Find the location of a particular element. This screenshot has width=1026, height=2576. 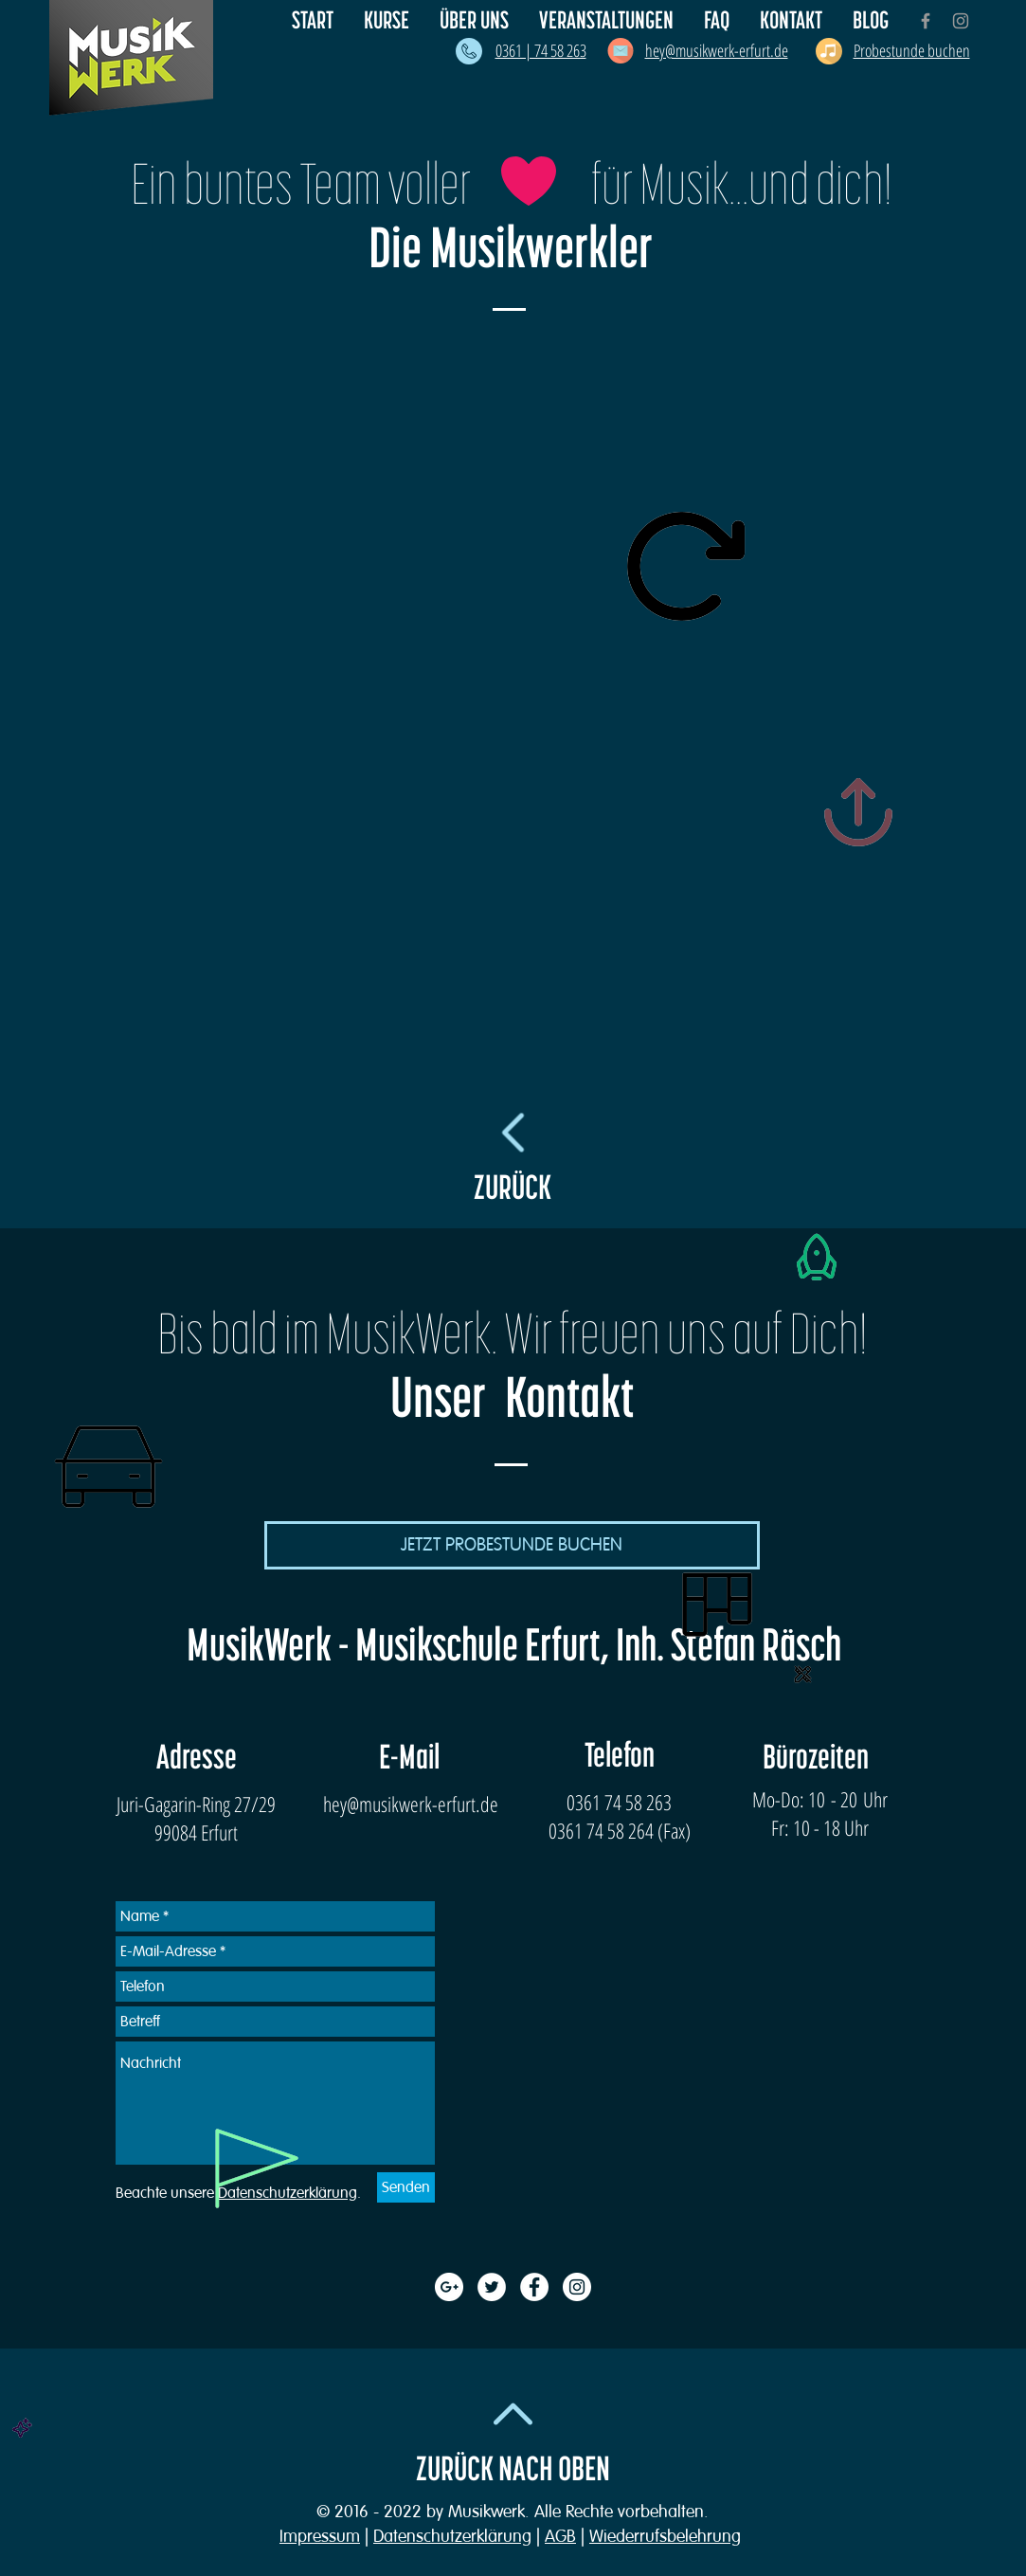

indicates new or AI-generated content is located at coordinates (22, 2428).